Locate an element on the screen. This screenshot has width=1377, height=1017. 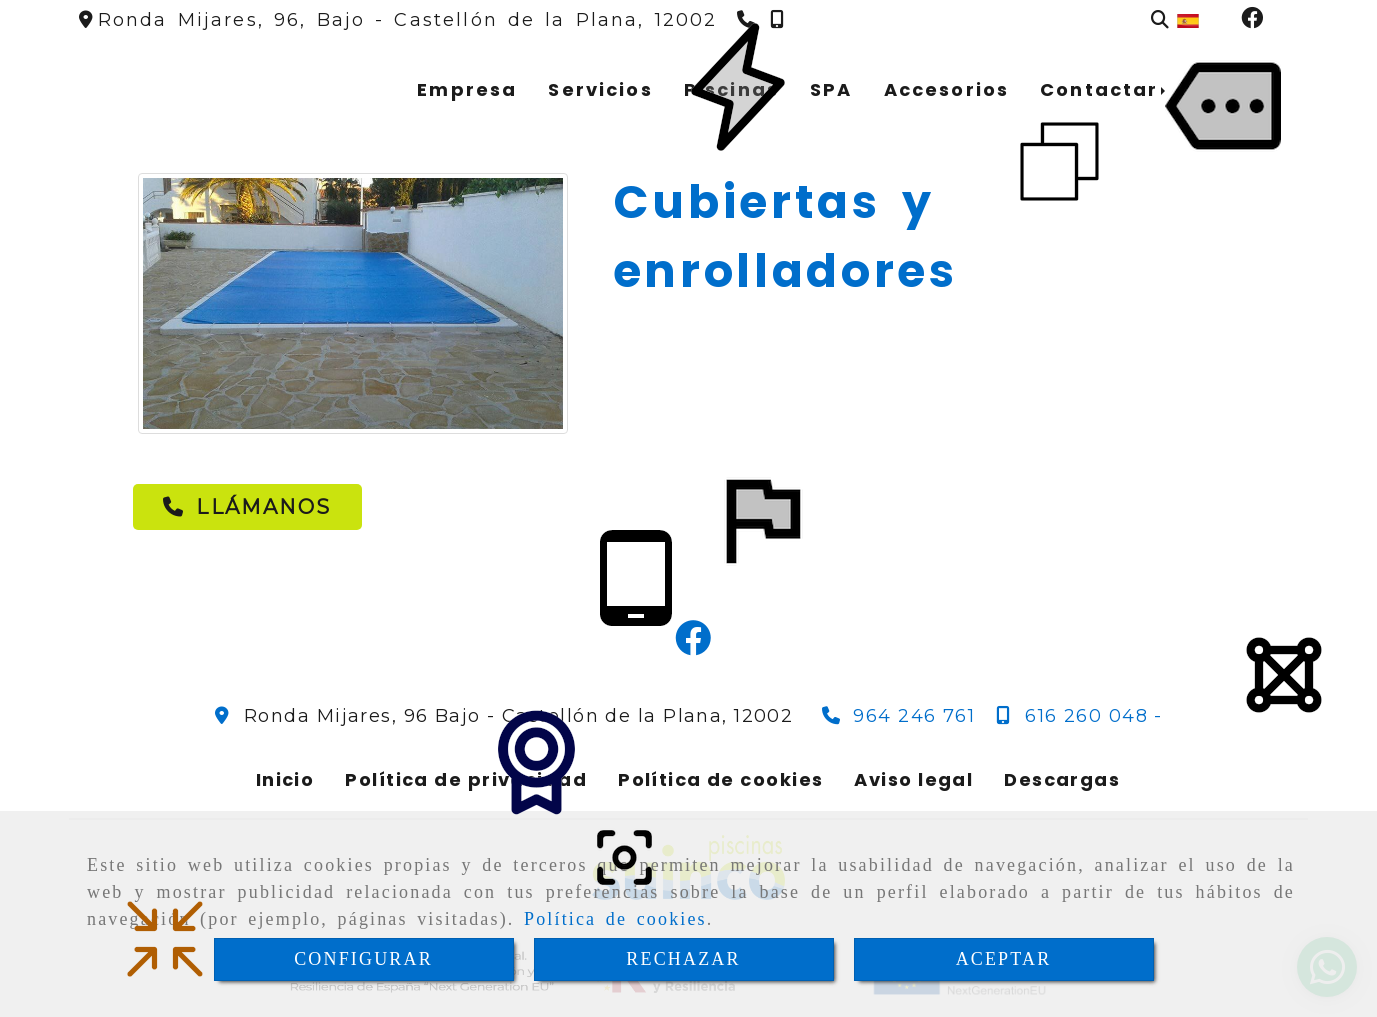
copy to clipboard is located at coordinates (1059, 161).